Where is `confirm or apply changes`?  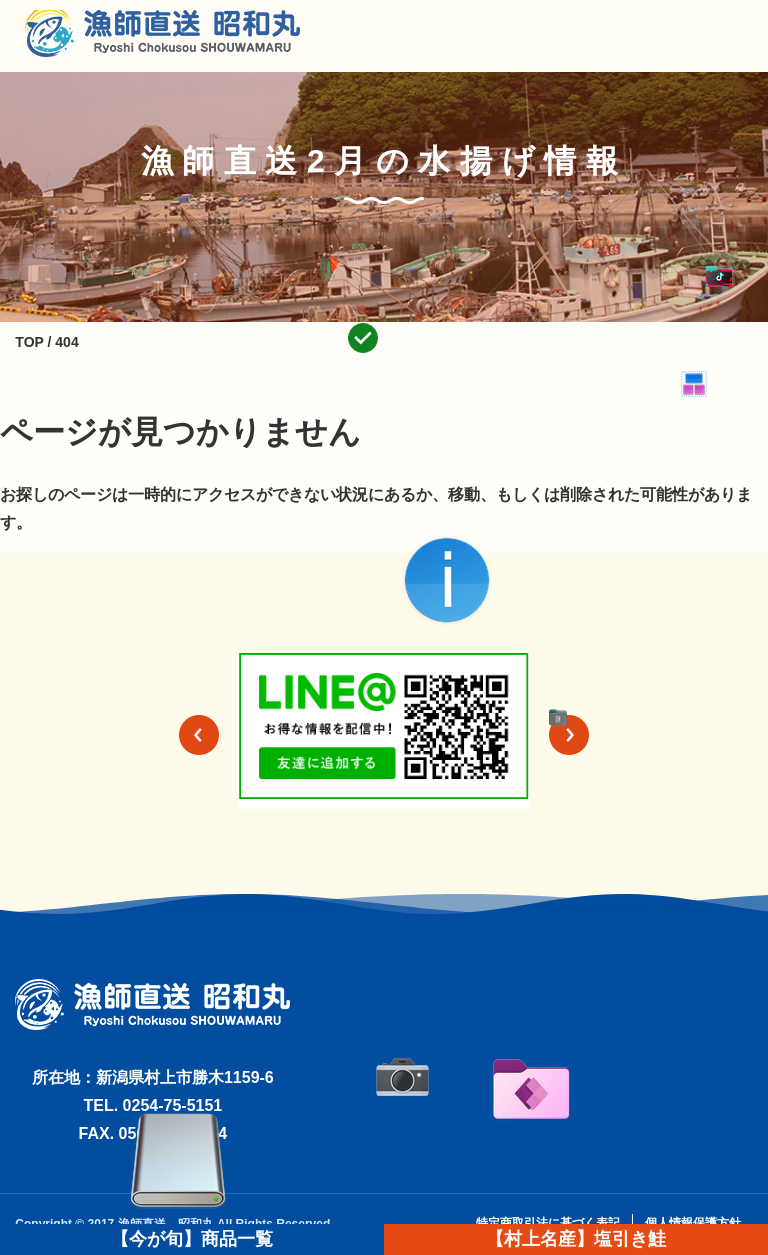
confirm or apply changes is located at coordinates (363, 338).